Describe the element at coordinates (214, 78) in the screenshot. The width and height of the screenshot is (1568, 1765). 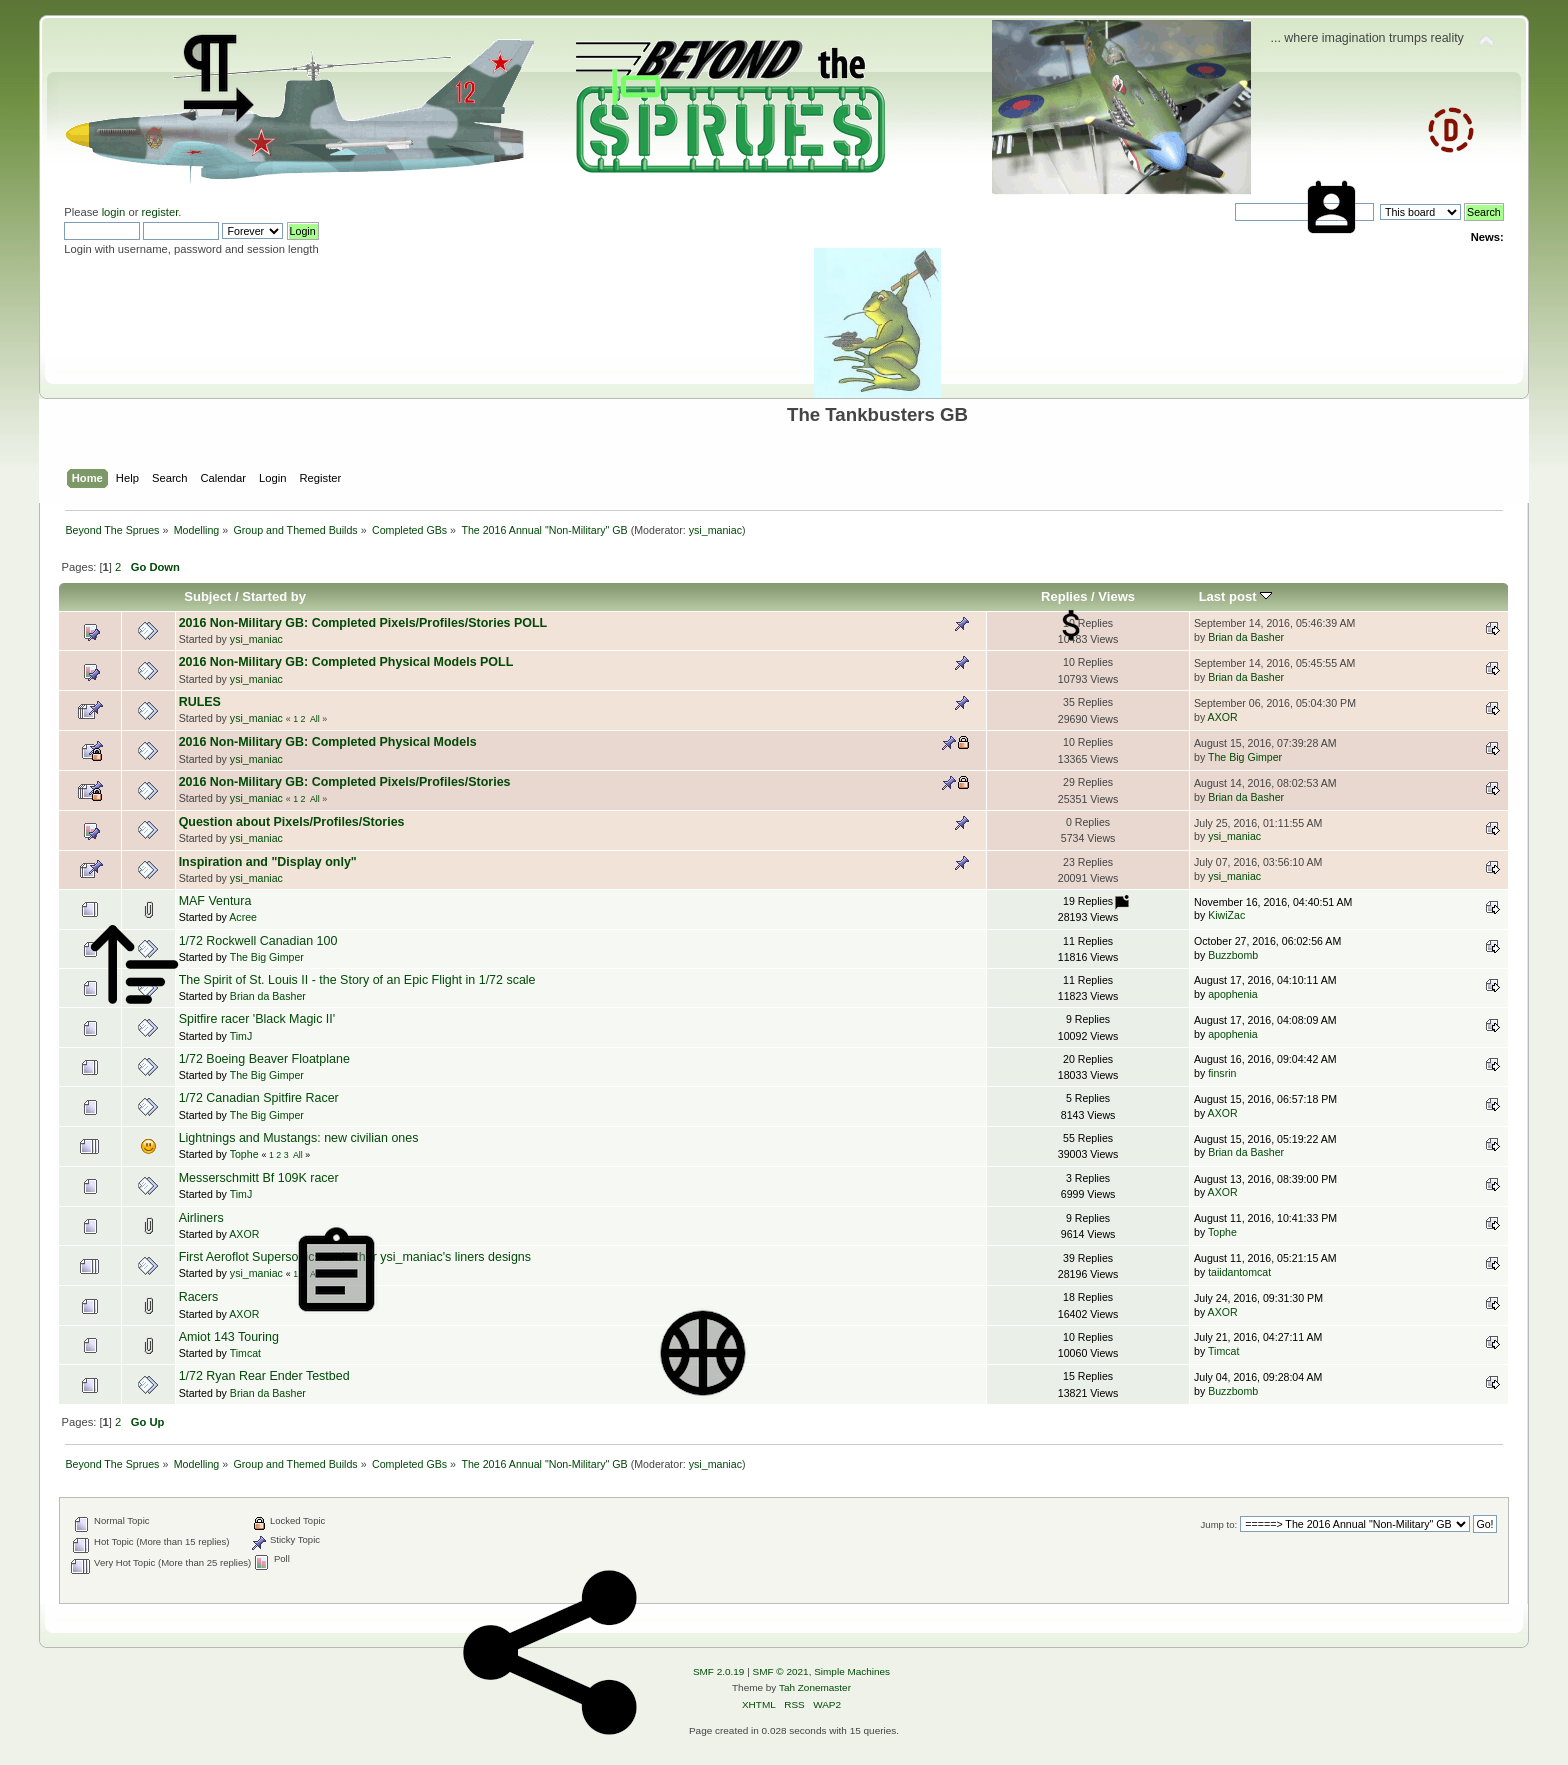
I see `set text direction to left-to-right` at that location.